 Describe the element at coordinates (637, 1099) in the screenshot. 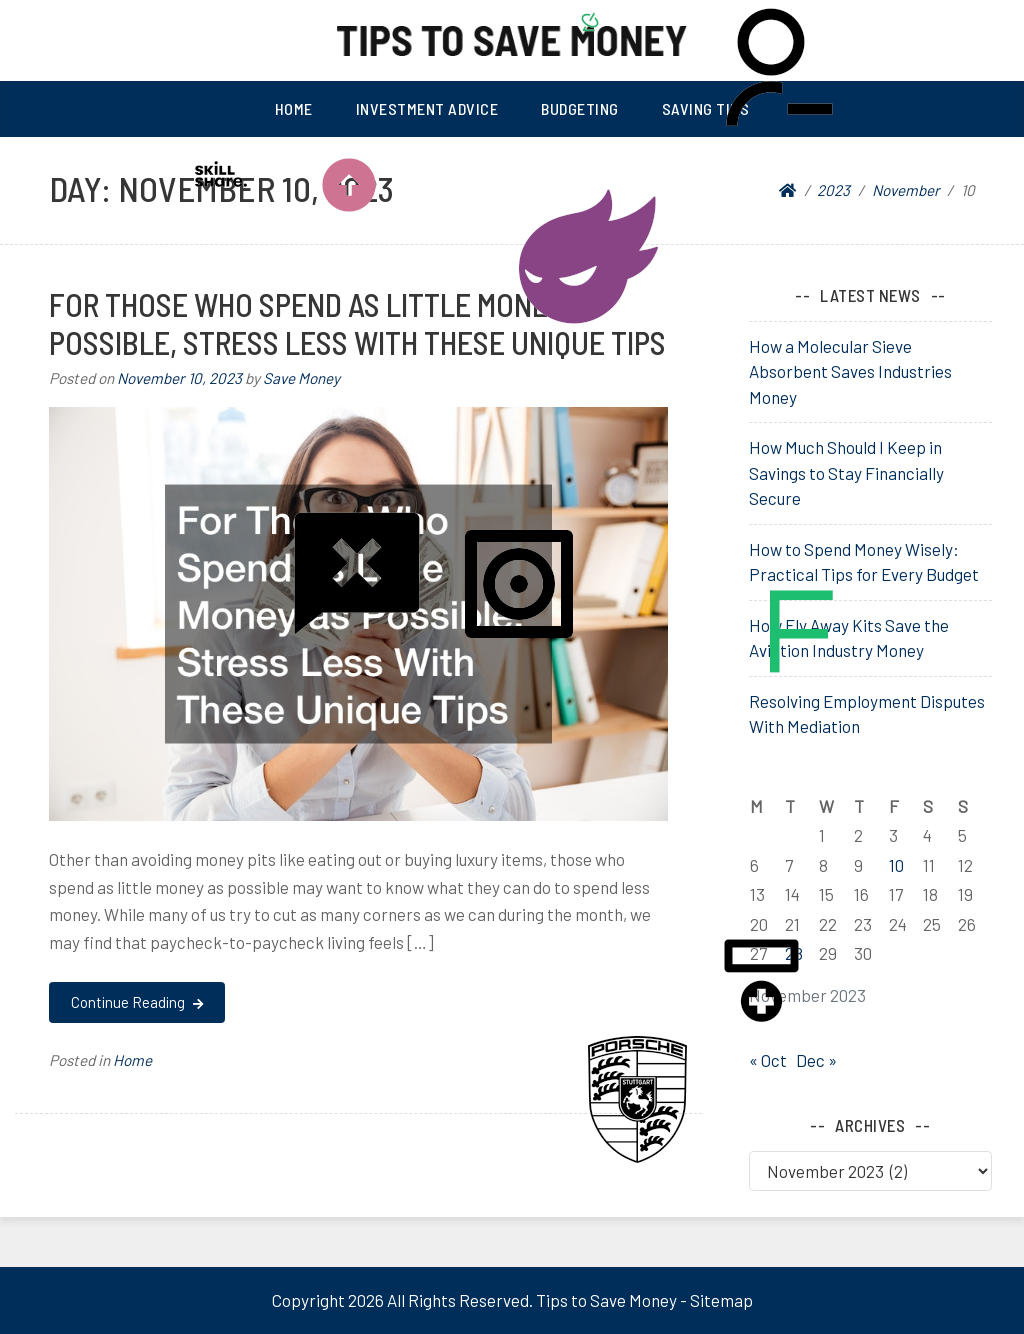

I see `porsche brand logo` at that location.